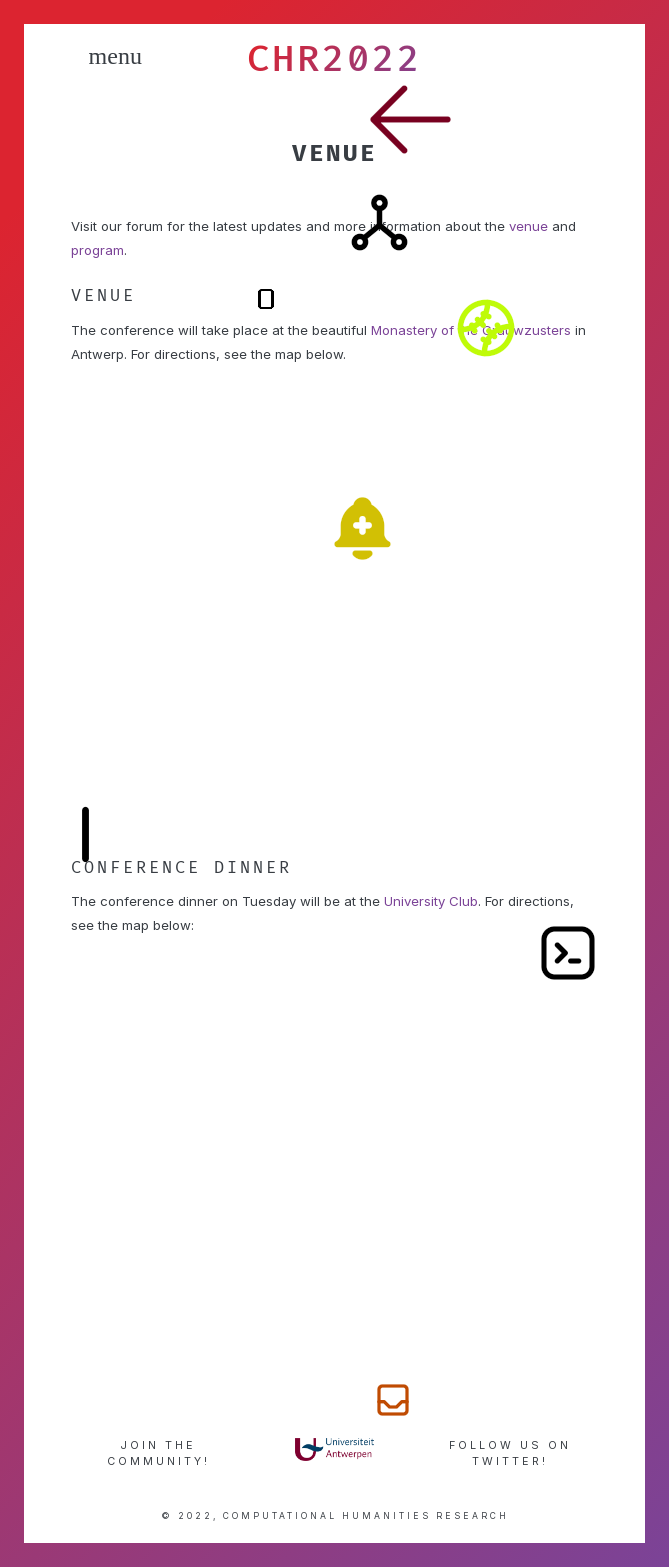 The height and width of the screenshot is (1567, 669). I want to click on view your inbox messages, so click(393, 1400).